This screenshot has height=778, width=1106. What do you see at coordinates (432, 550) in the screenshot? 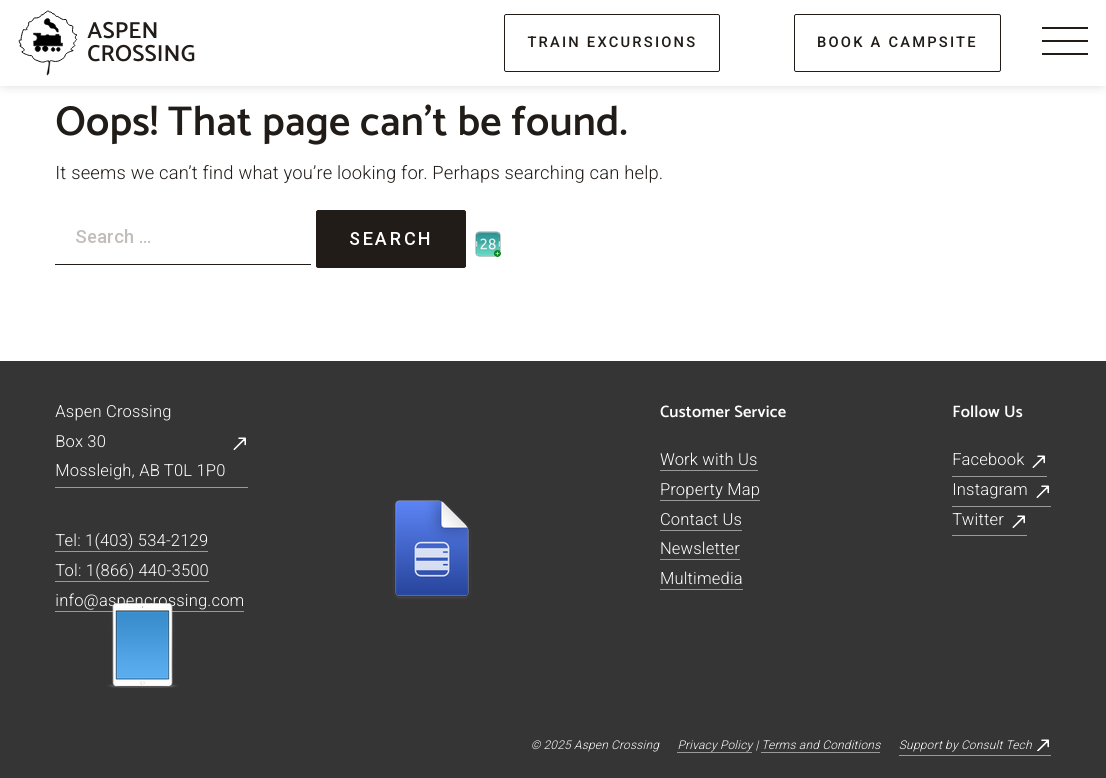
I see `SMB network workgroup file type` at bounding box center [432, 550].